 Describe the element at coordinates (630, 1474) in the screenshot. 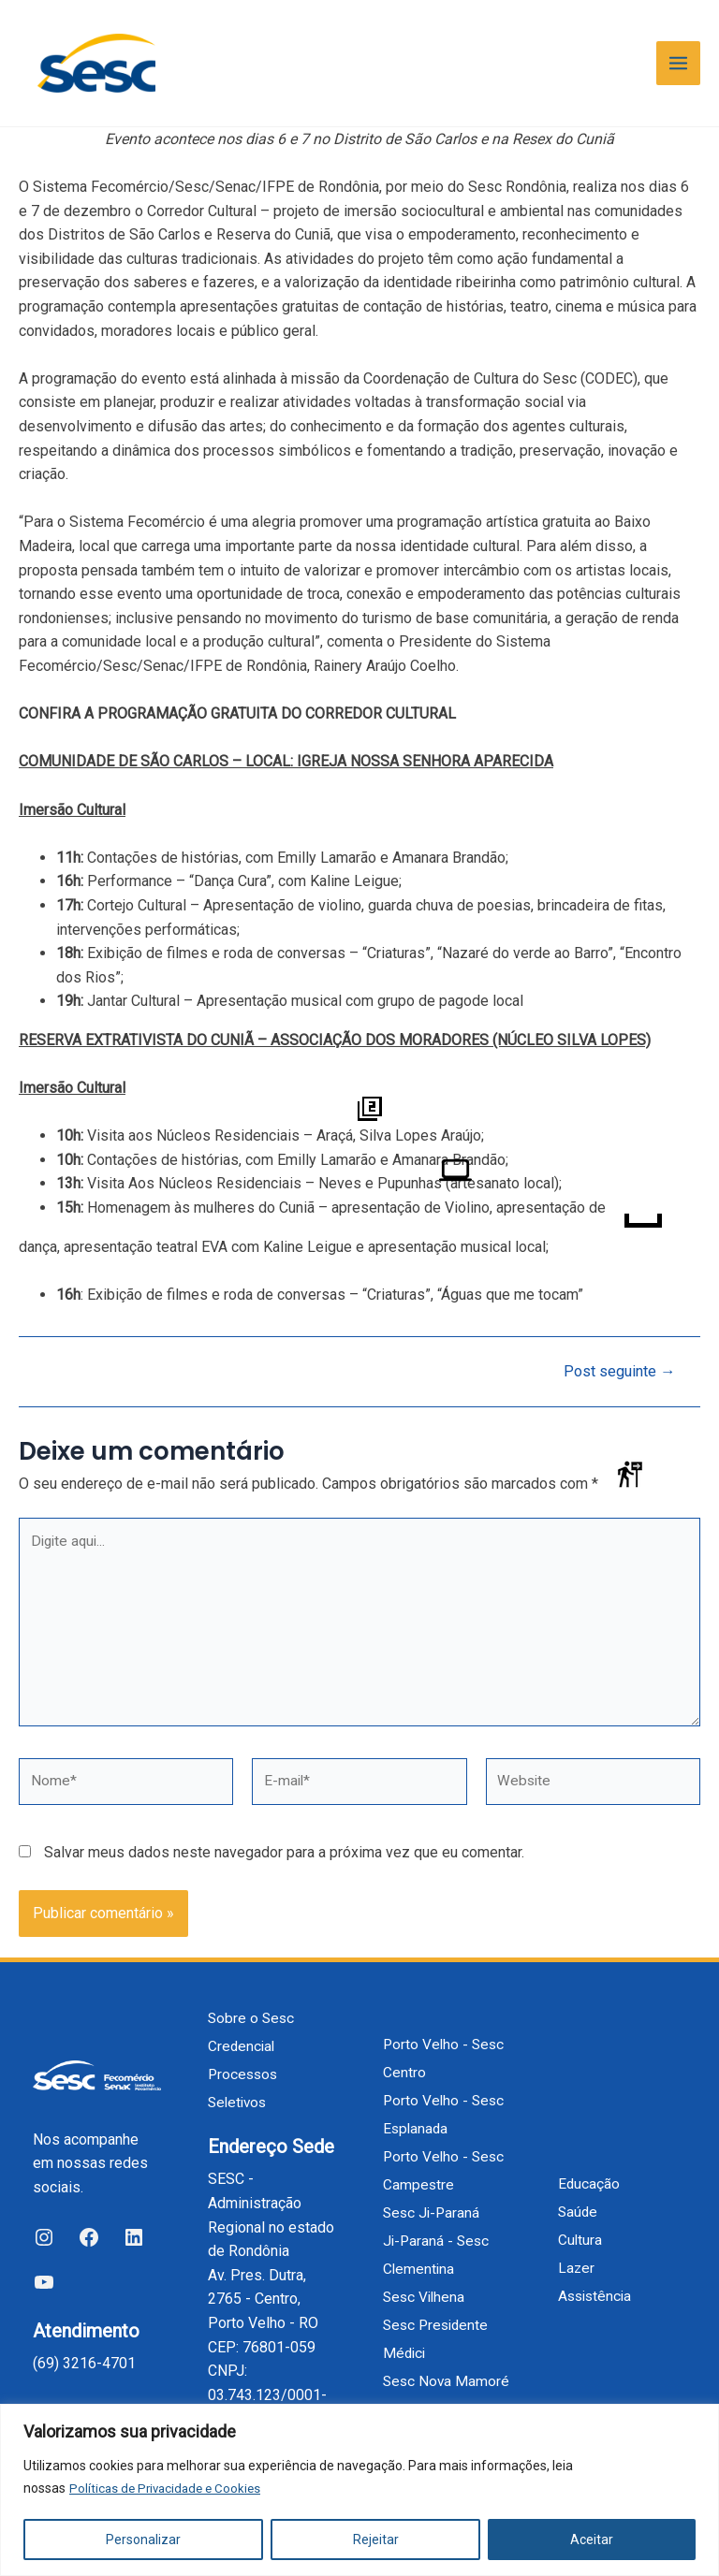

I see `follow directional signage or wayfinding` at that location.